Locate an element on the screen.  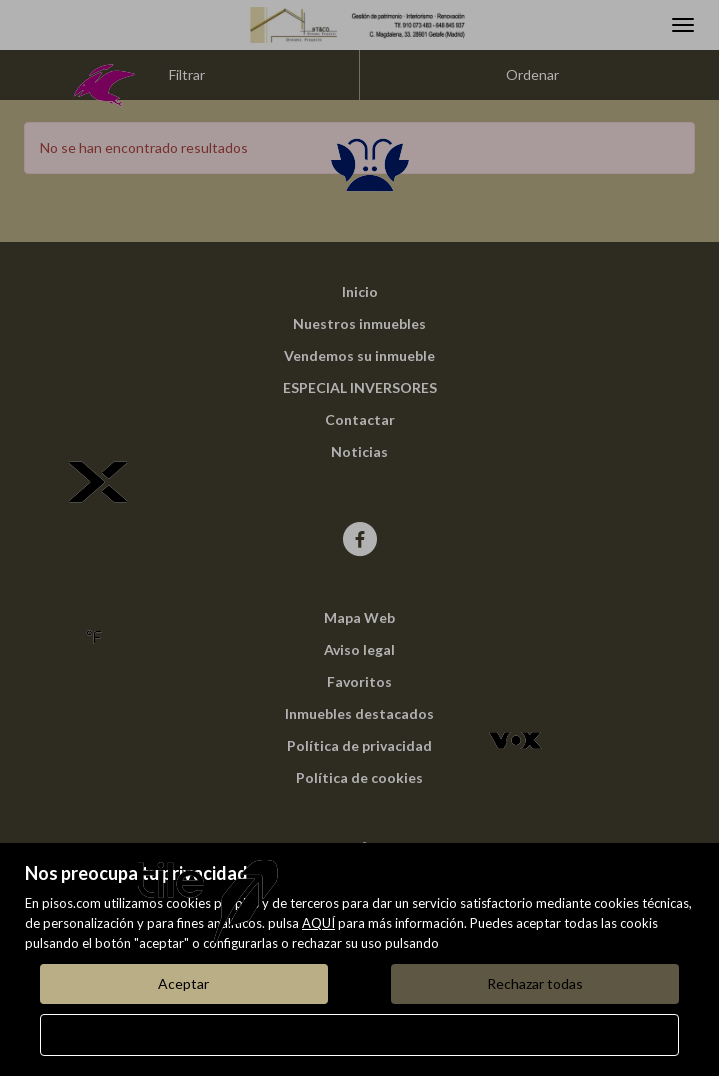
open the Robinhood investing app is located at coordinates (245, 901).